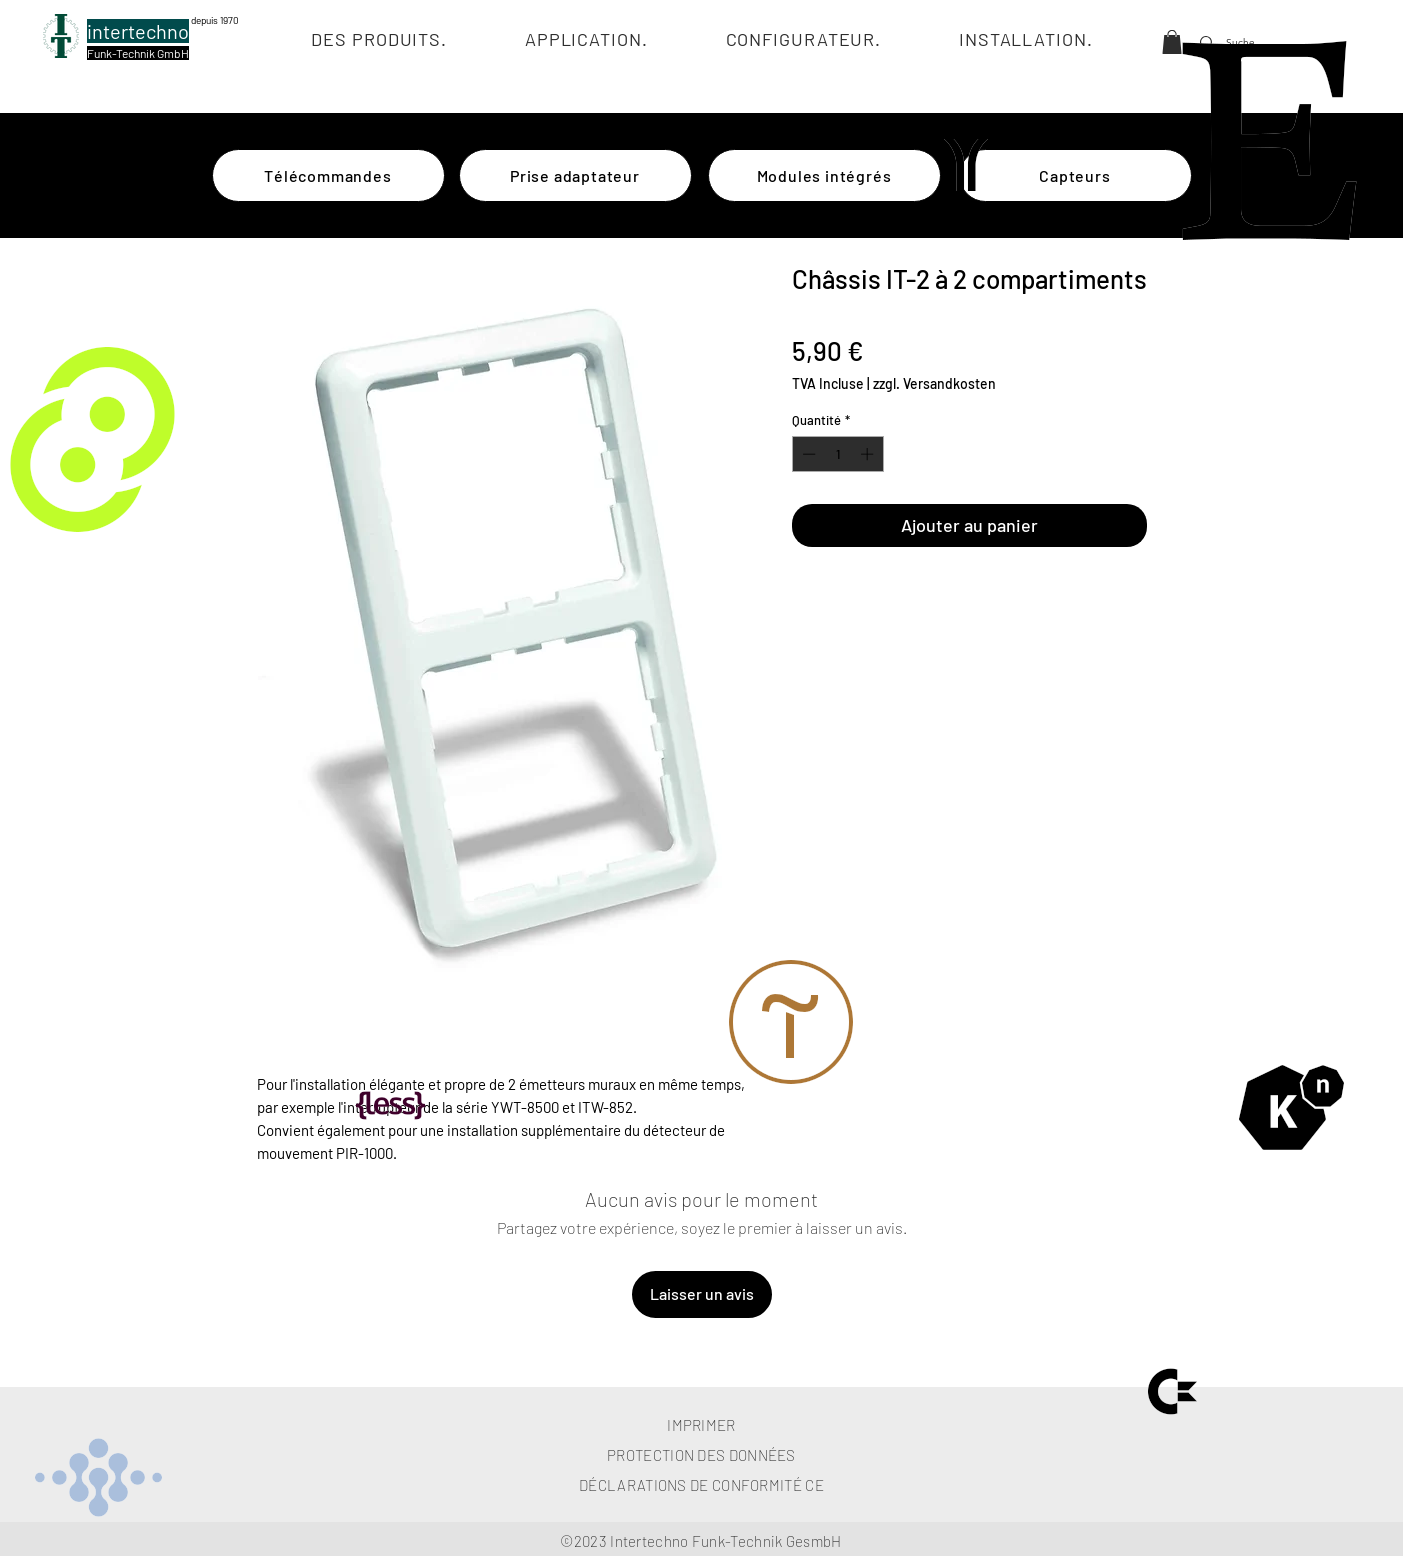 The image size is (1403, 1556). Describe the element at coordinates (98, 1477) in the screenshot. I see `open Wwise audio middleware application` at that location.